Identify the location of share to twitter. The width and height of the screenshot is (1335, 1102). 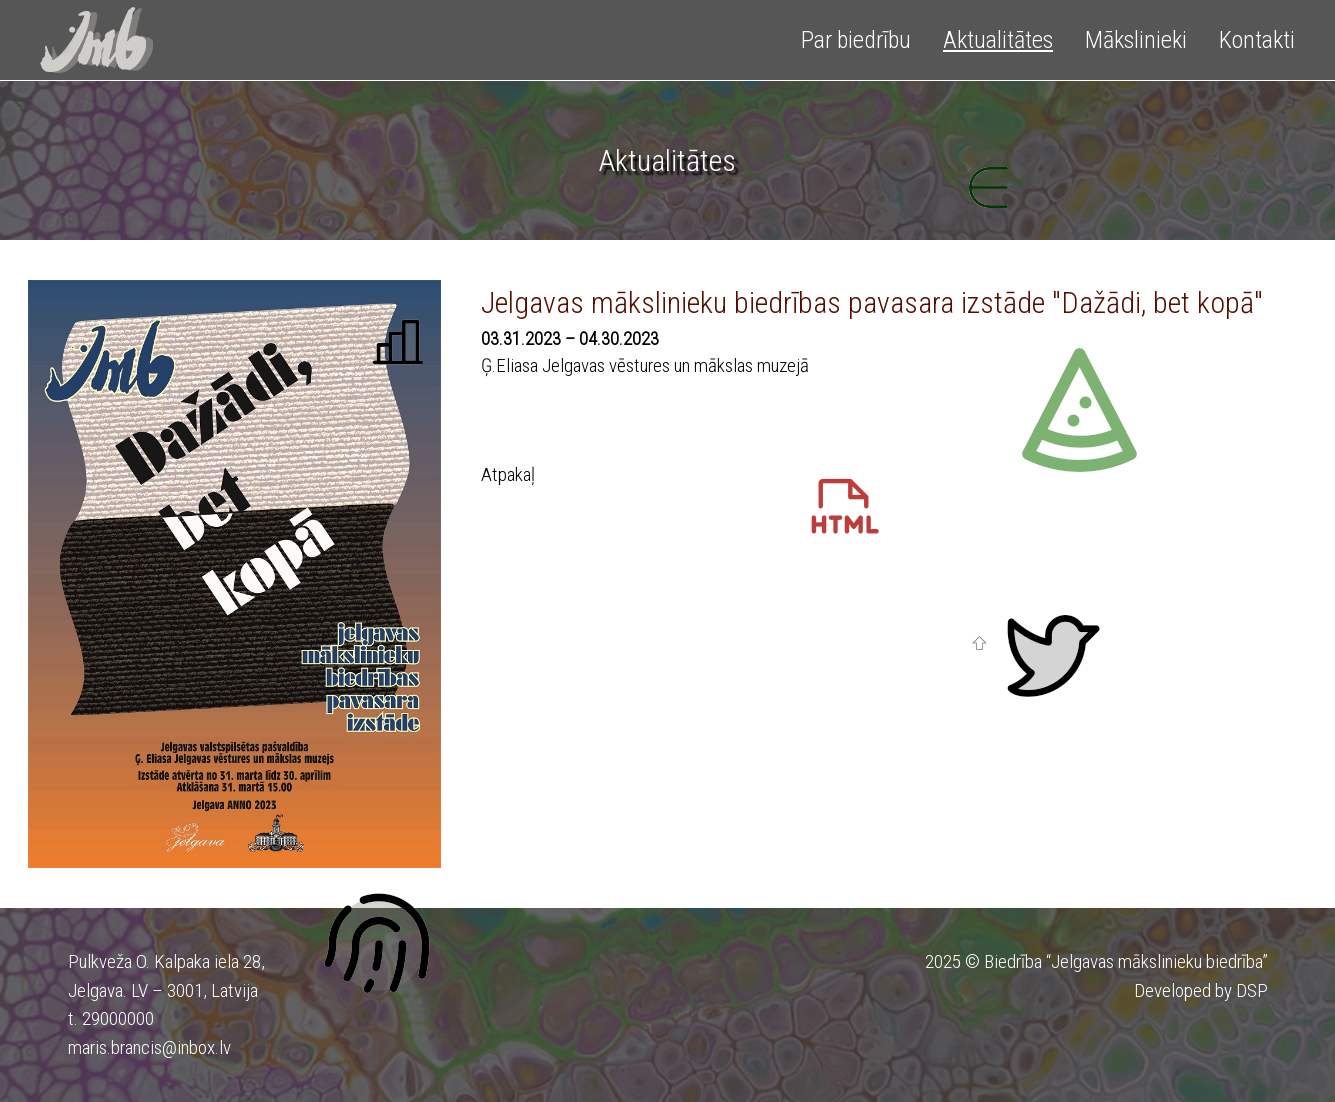
(1048, 652).